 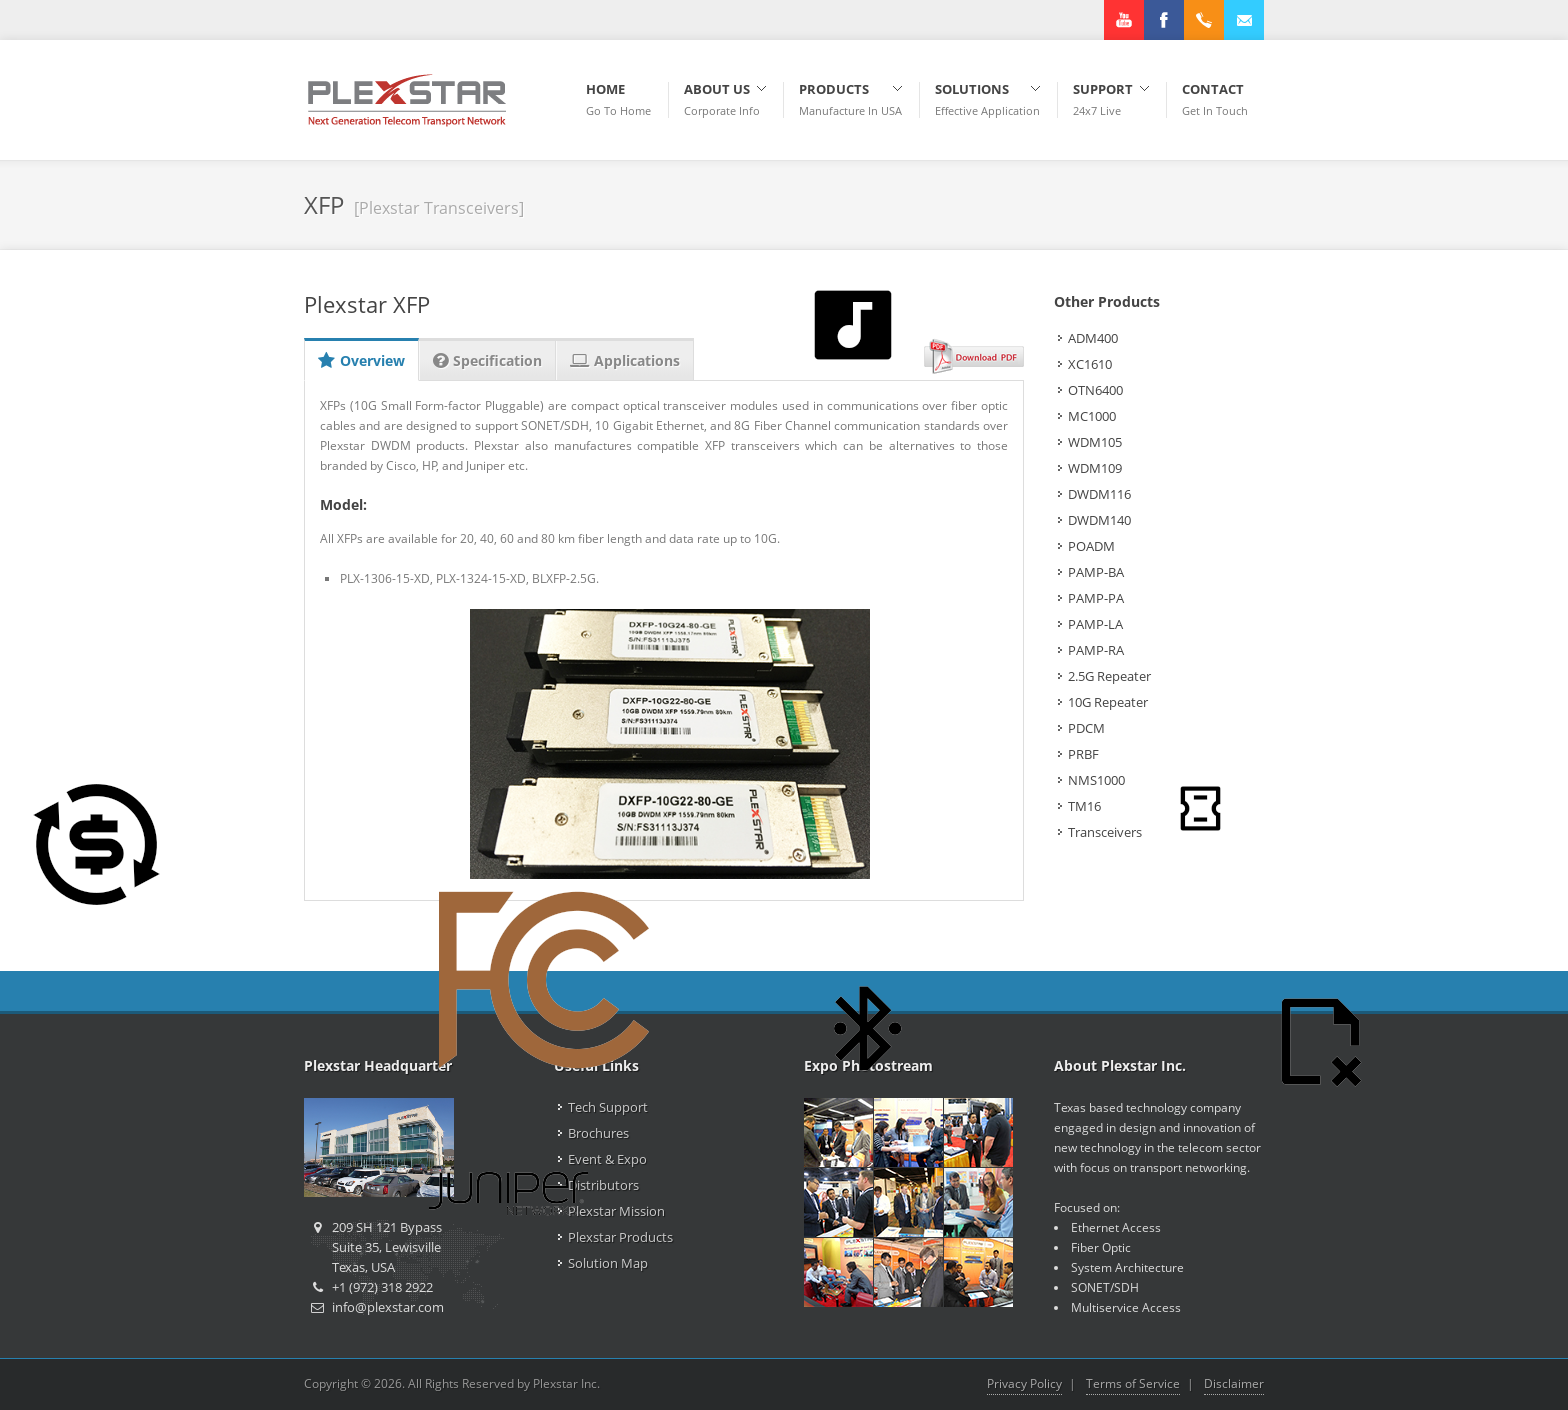 What do you see at coordinates (853, 325) in the screenshot?
I see `play or access music files` at bounding box center [853, 325].